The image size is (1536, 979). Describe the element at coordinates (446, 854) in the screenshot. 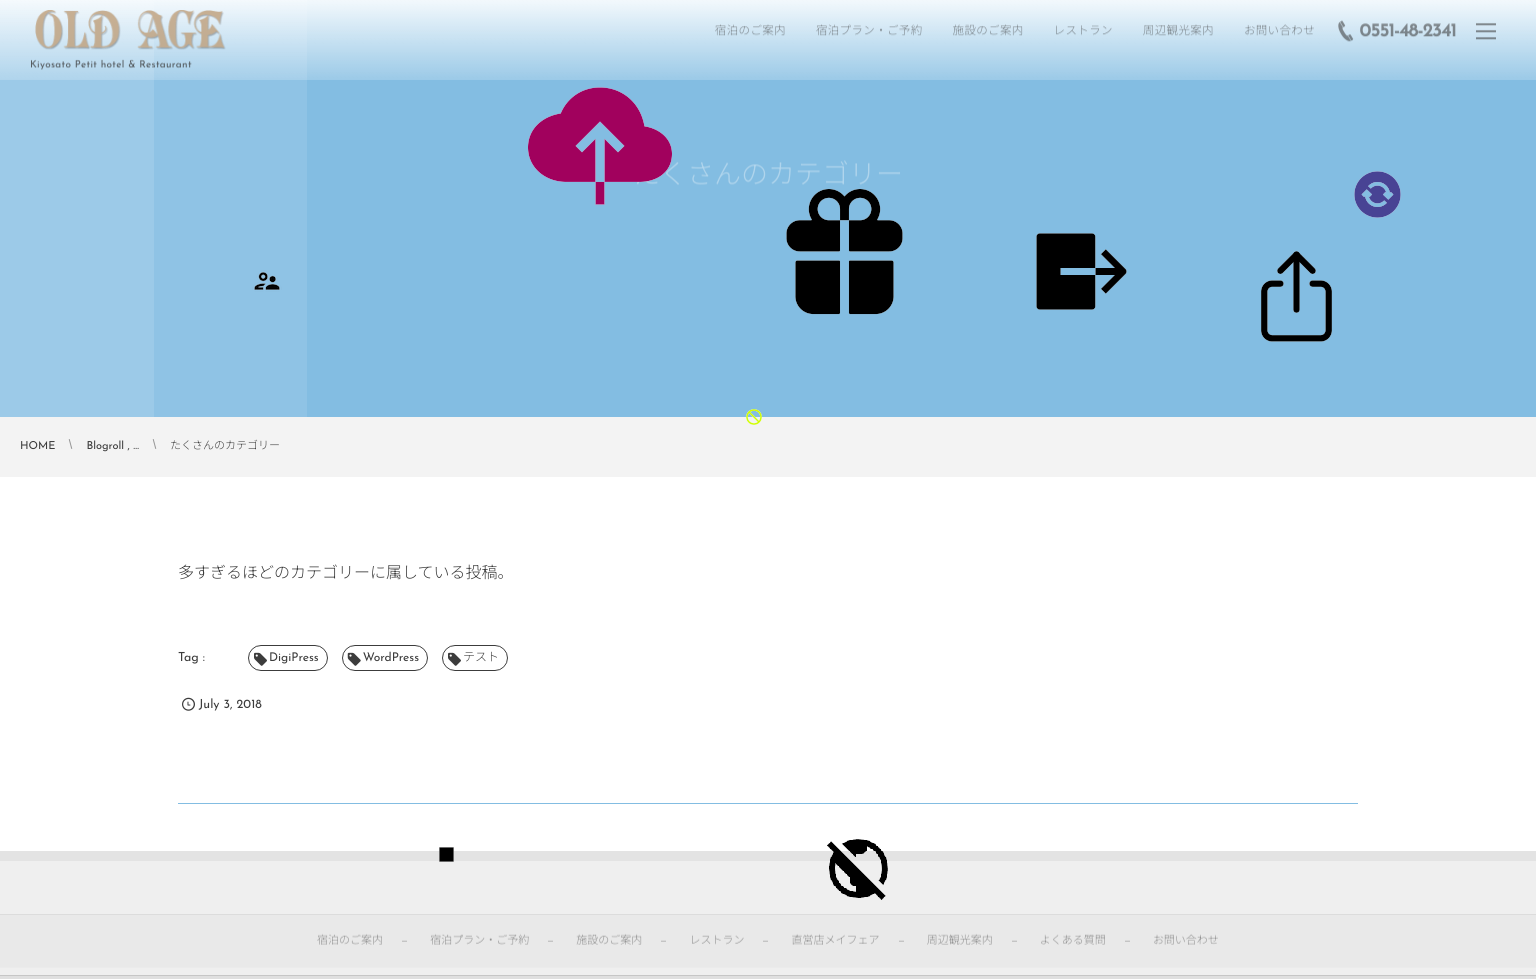

I see `stop media playback` at that location.